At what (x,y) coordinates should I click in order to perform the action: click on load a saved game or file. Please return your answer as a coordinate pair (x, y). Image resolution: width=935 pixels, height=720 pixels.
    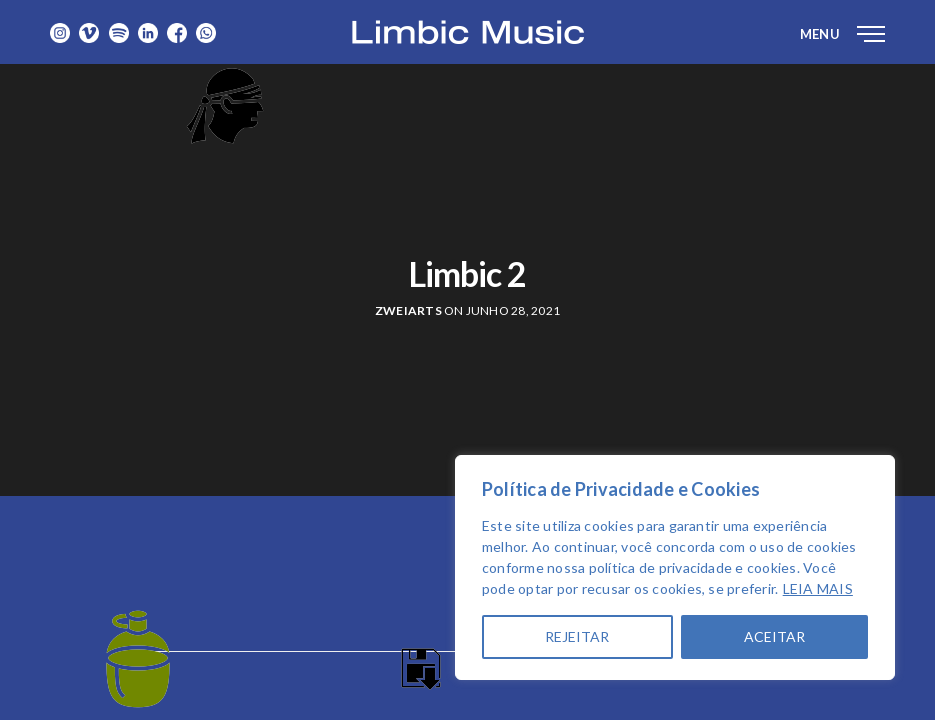
    Looking at the image, I should click on (421, 668).